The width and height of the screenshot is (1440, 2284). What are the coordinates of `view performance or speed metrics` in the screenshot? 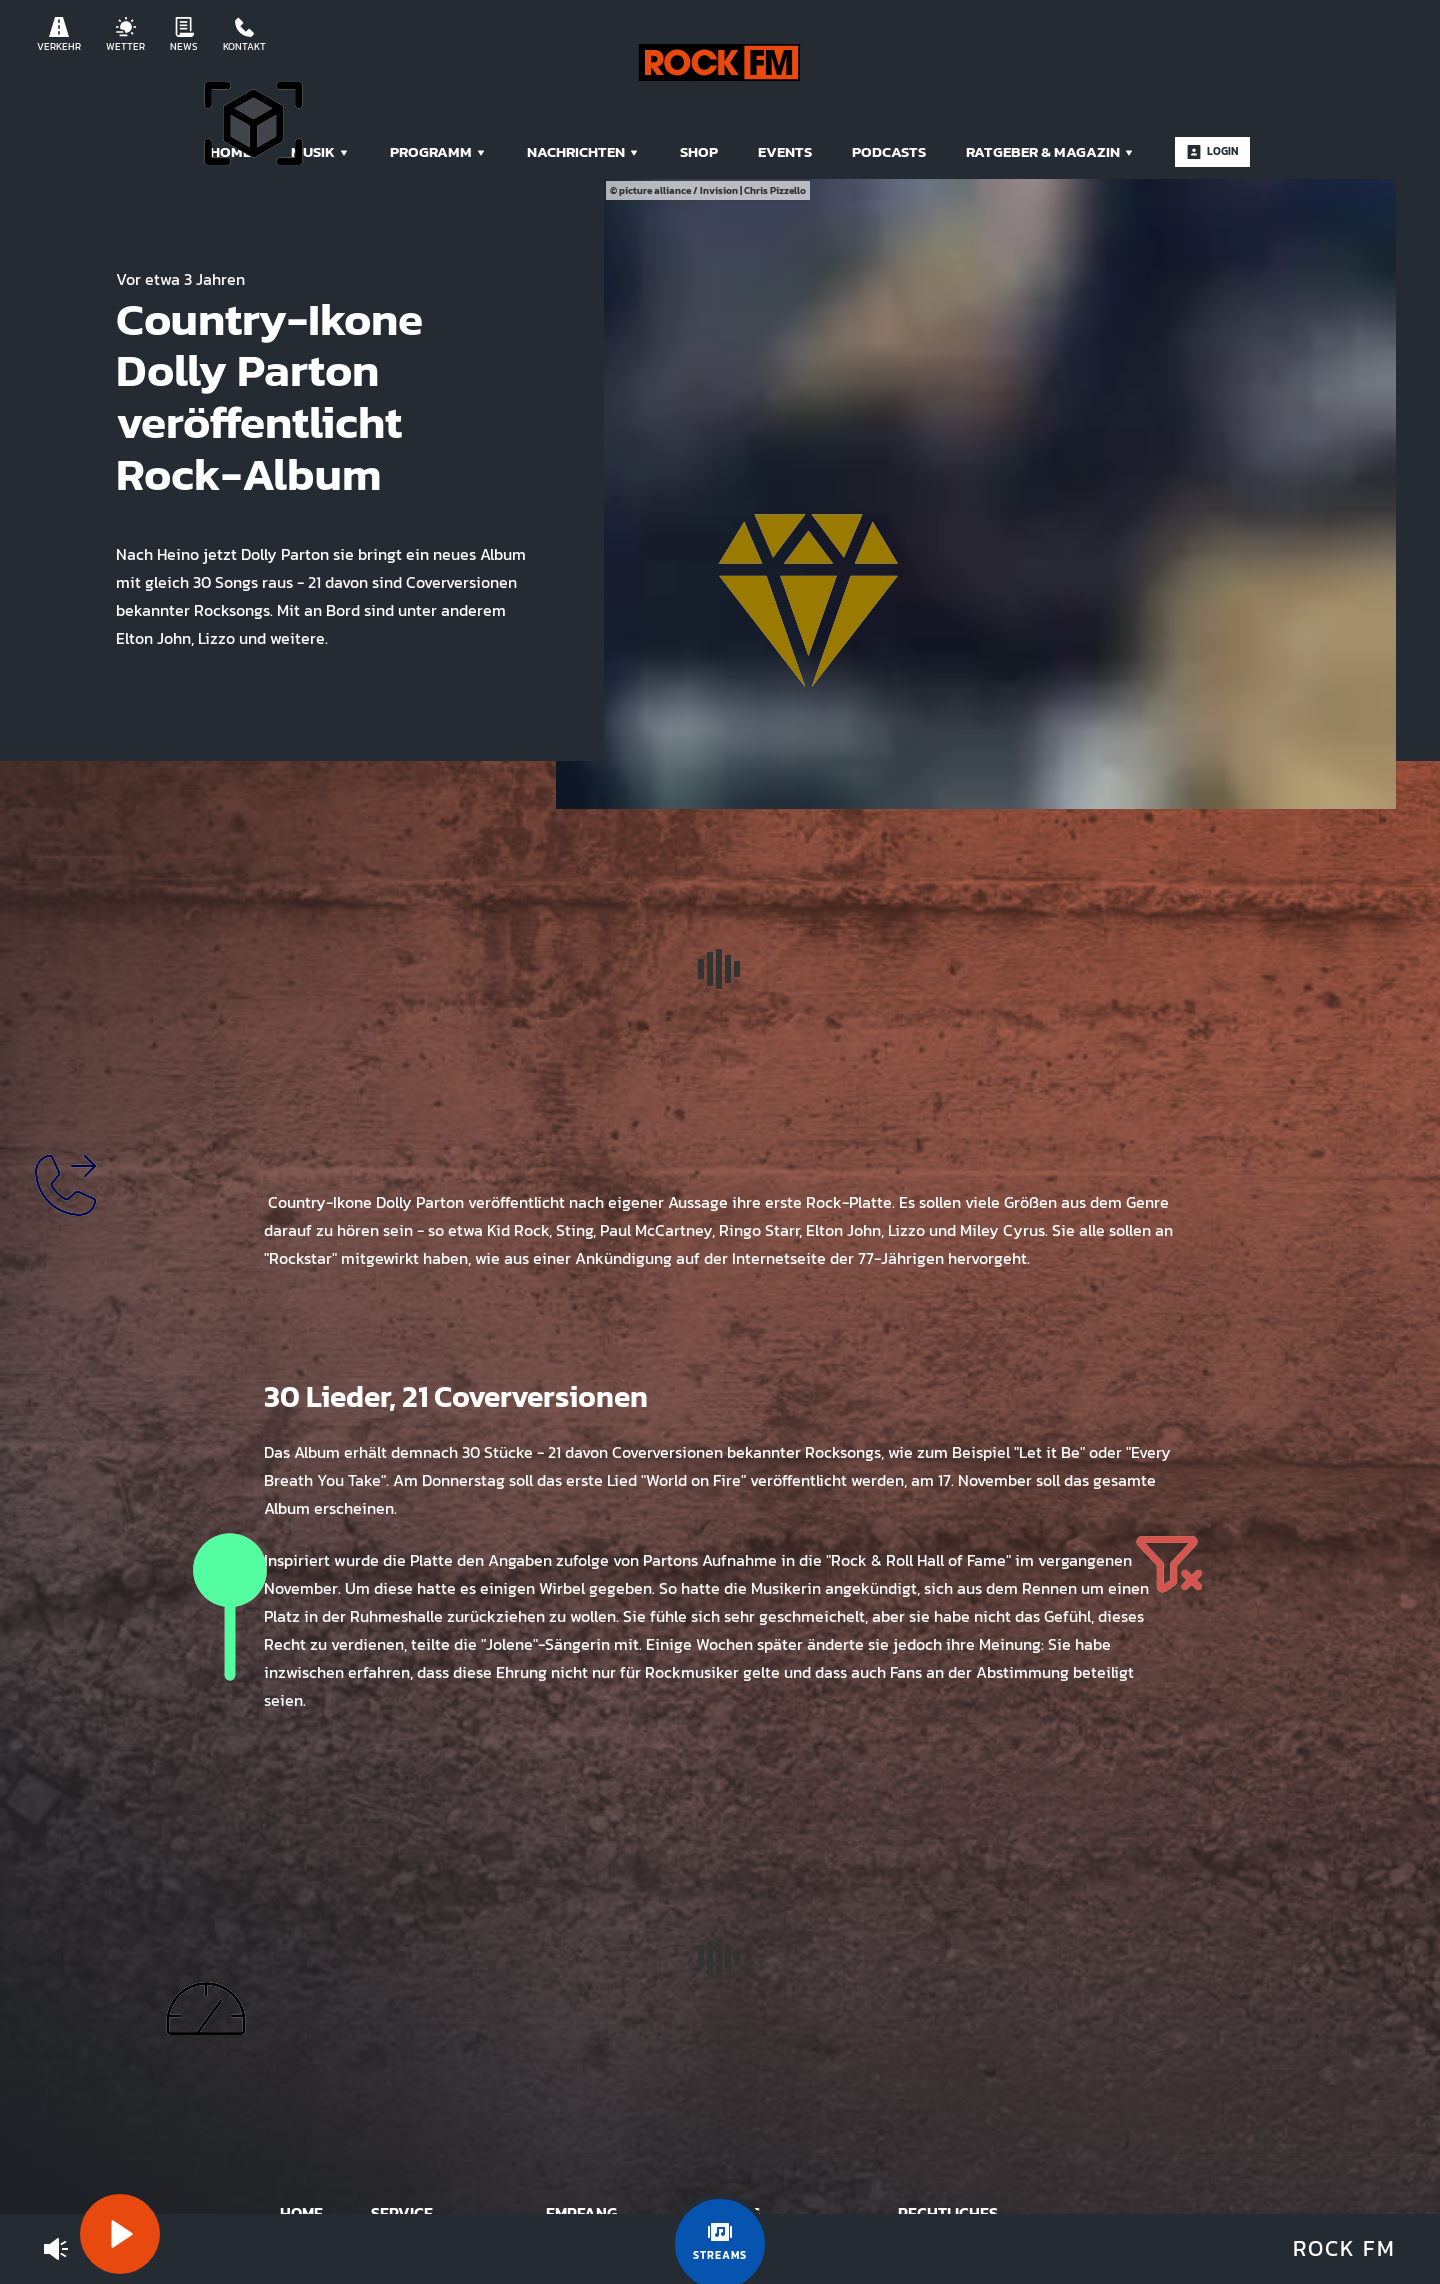 It's located at (206, 2013).